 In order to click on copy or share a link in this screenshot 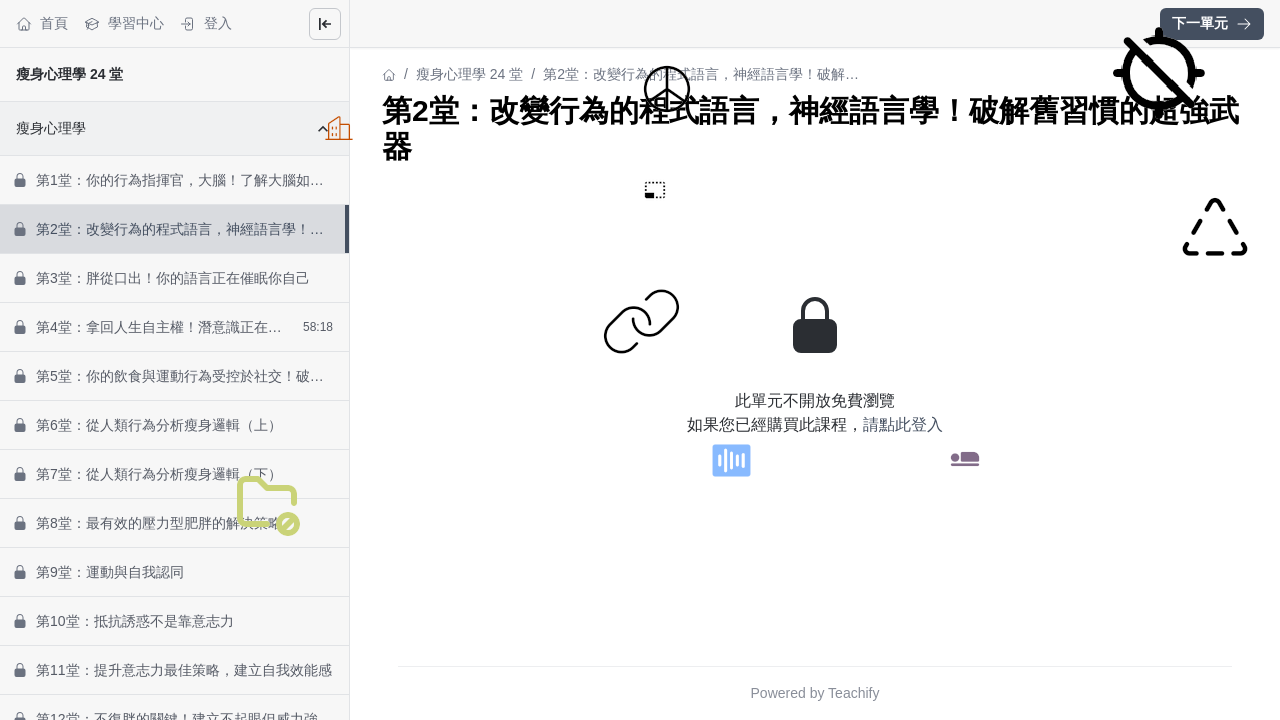, I will do `click(641, 321)`.